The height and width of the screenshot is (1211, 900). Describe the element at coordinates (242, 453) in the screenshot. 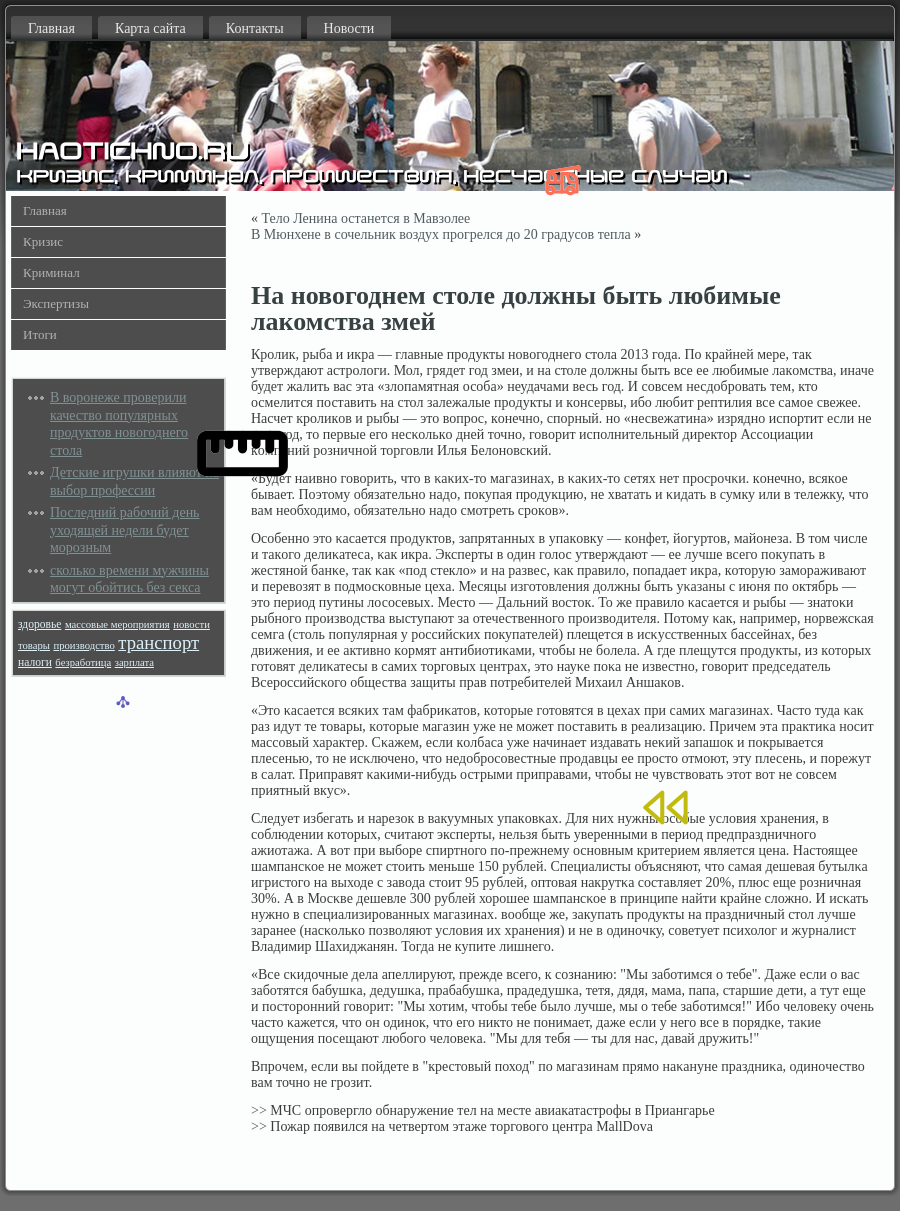

I see `measure dimensions or distances` at that location.